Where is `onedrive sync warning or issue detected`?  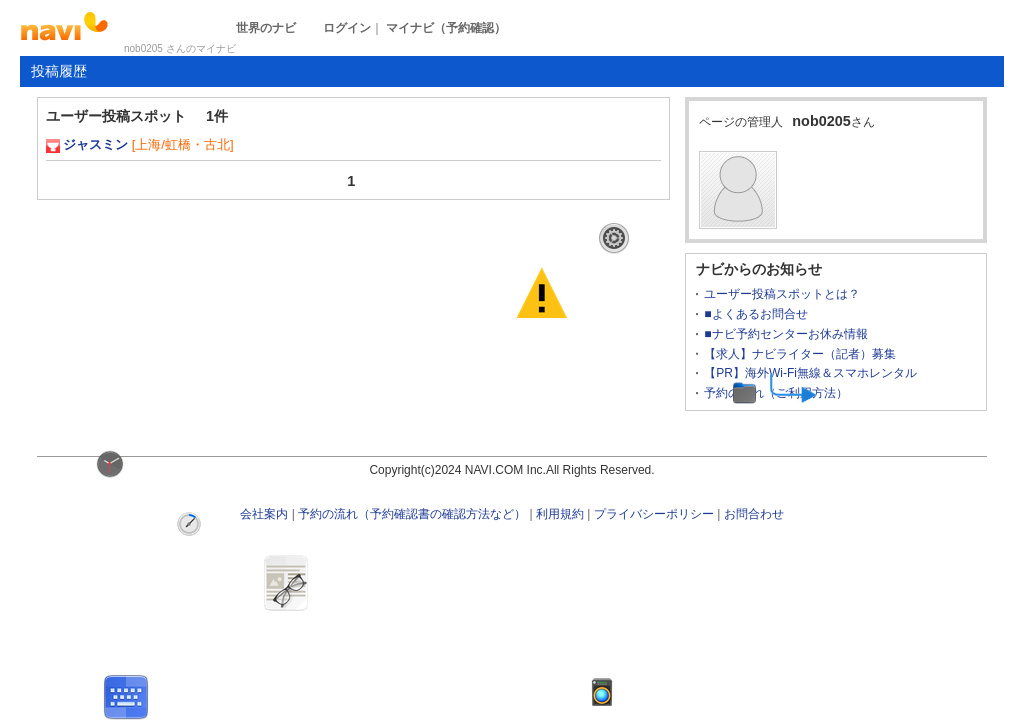
onedrive sync warning or issue detected is located at coordinates (522, 273).